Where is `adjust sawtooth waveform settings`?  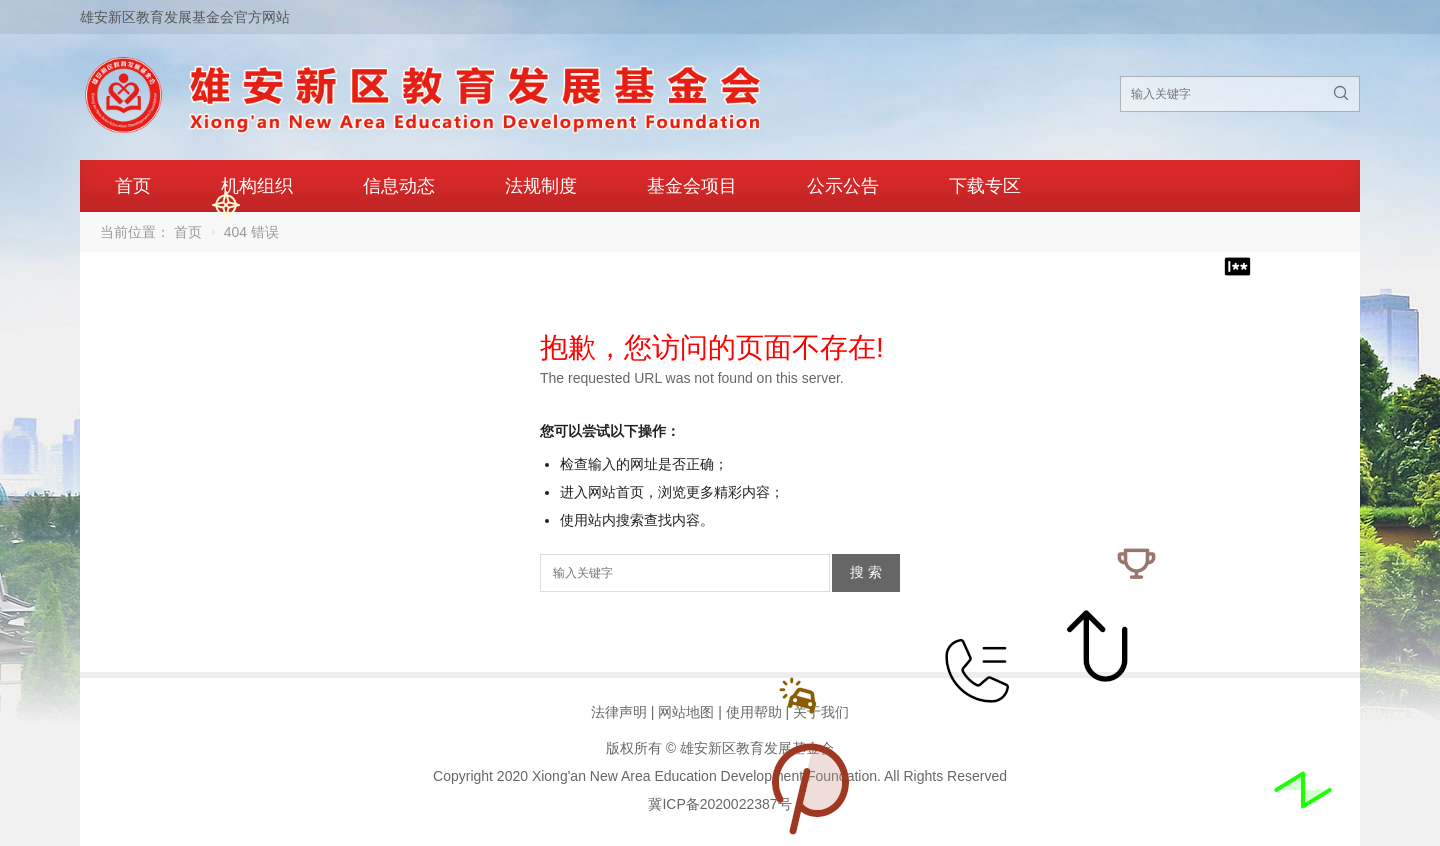
adjust sawtooth waveform settings is located at coordinates (1303, 790).